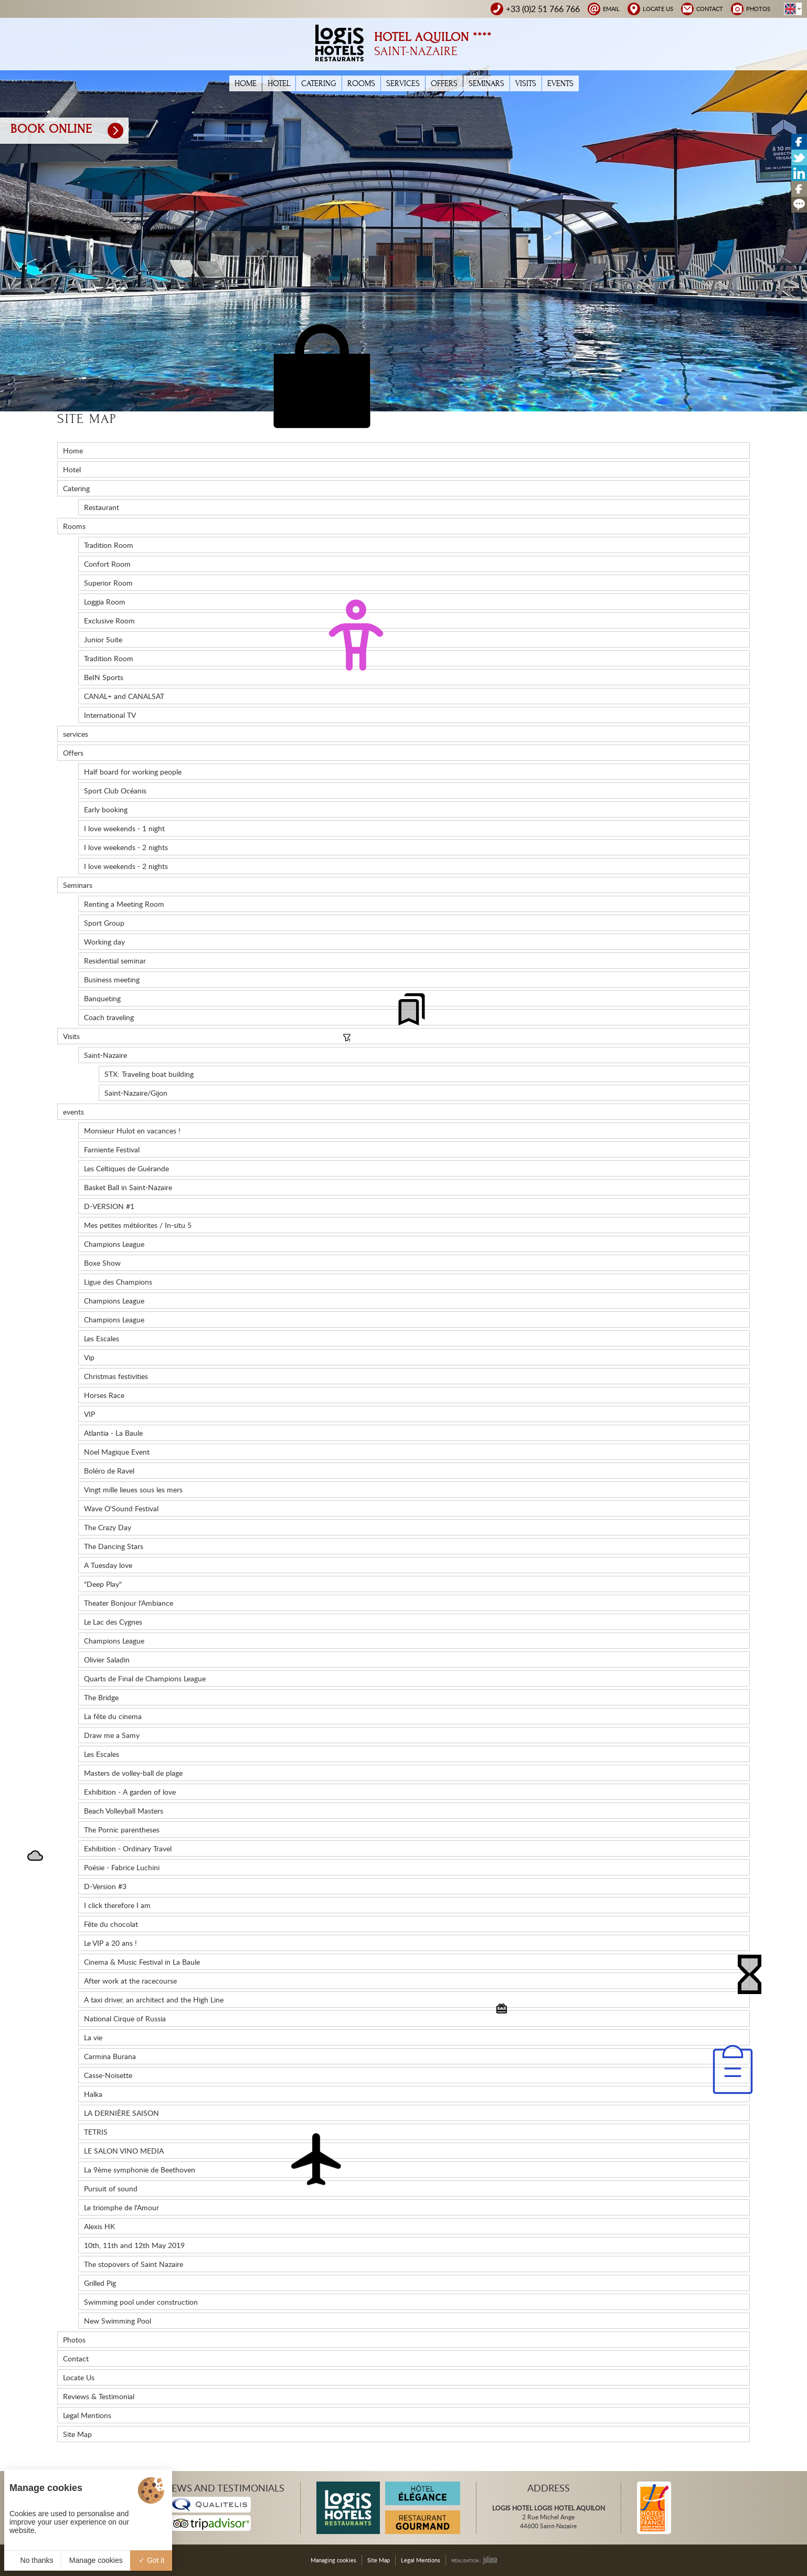 The width and height of the screenshot is (807, 2576). What do you see at coordinates (35, 1856) in the screenshot?
I see `access cloud storage` at bounding box center [35, 1856].